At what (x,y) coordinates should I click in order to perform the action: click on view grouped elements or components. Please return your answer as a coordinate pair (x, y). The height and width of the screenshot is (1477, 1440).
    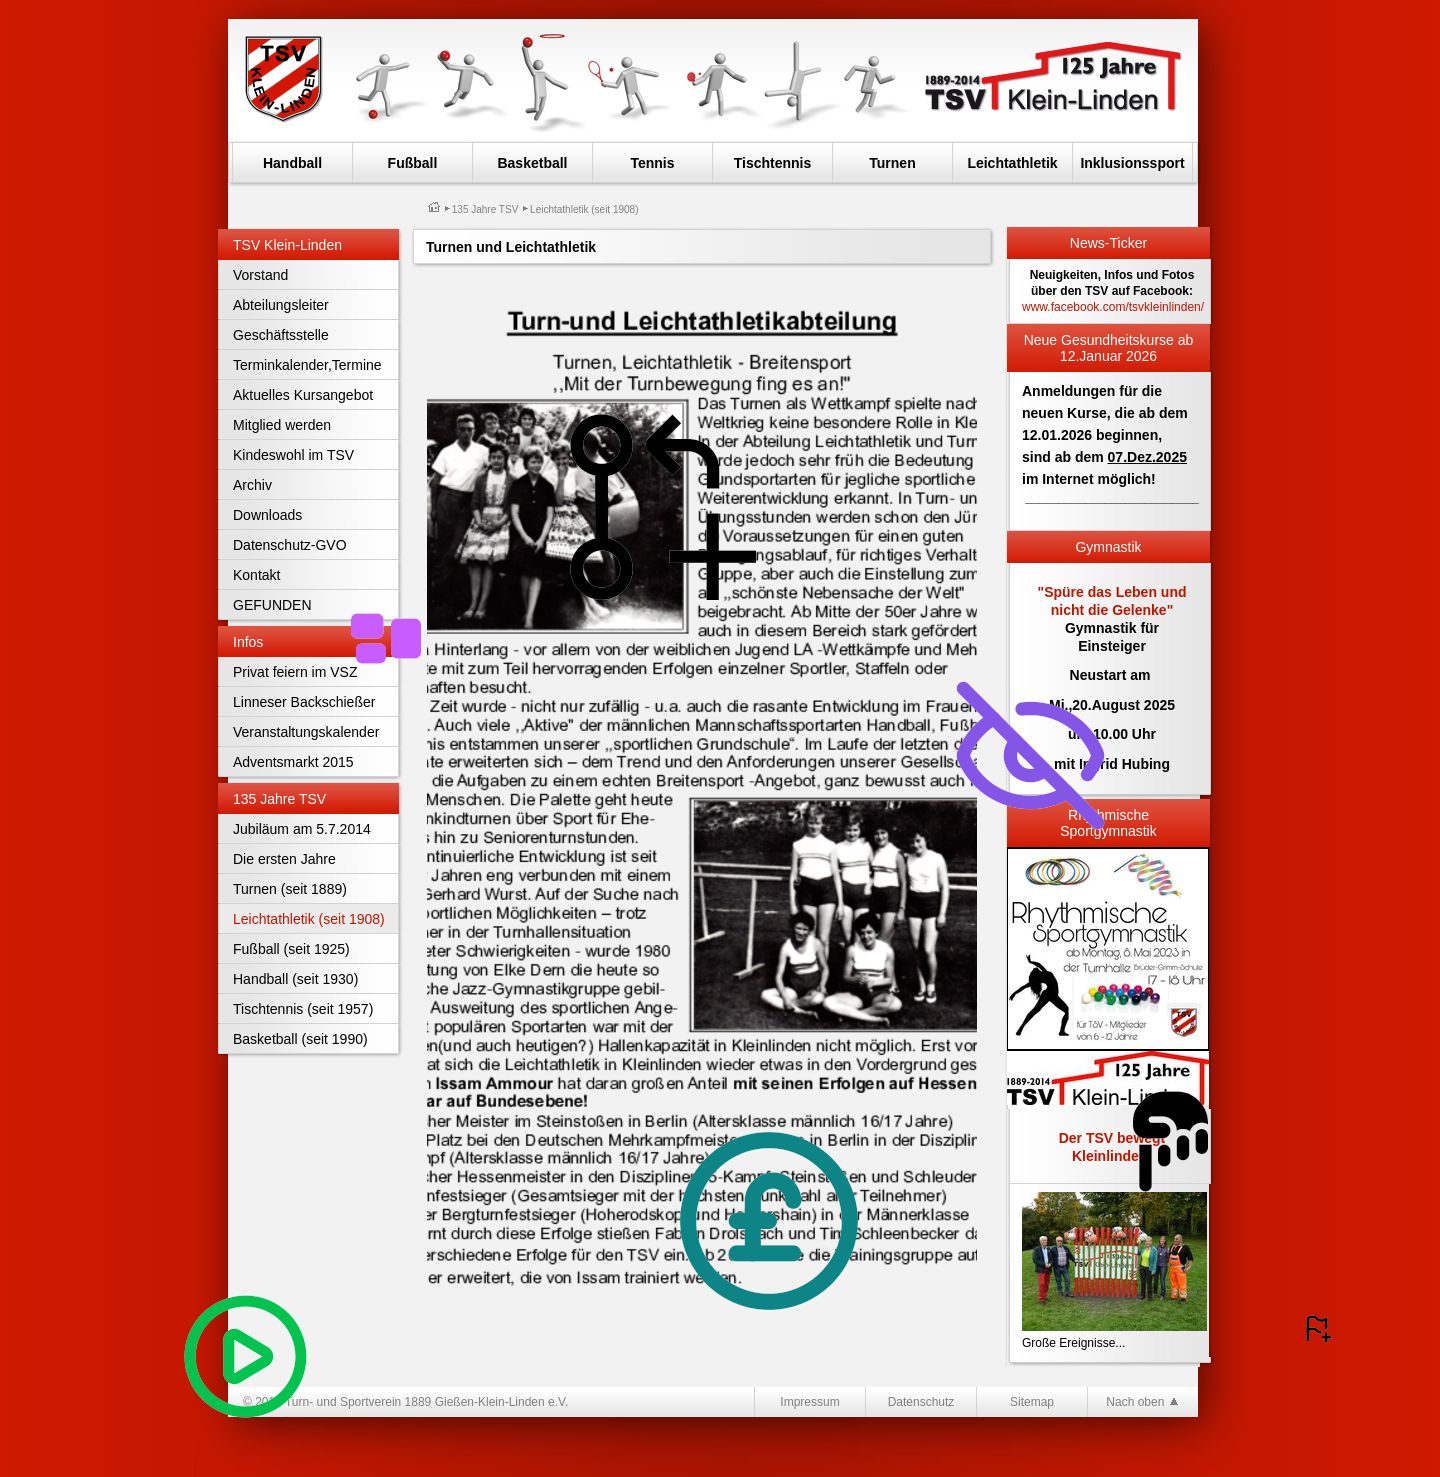
    Looking at the image, I should click on (386, 636).